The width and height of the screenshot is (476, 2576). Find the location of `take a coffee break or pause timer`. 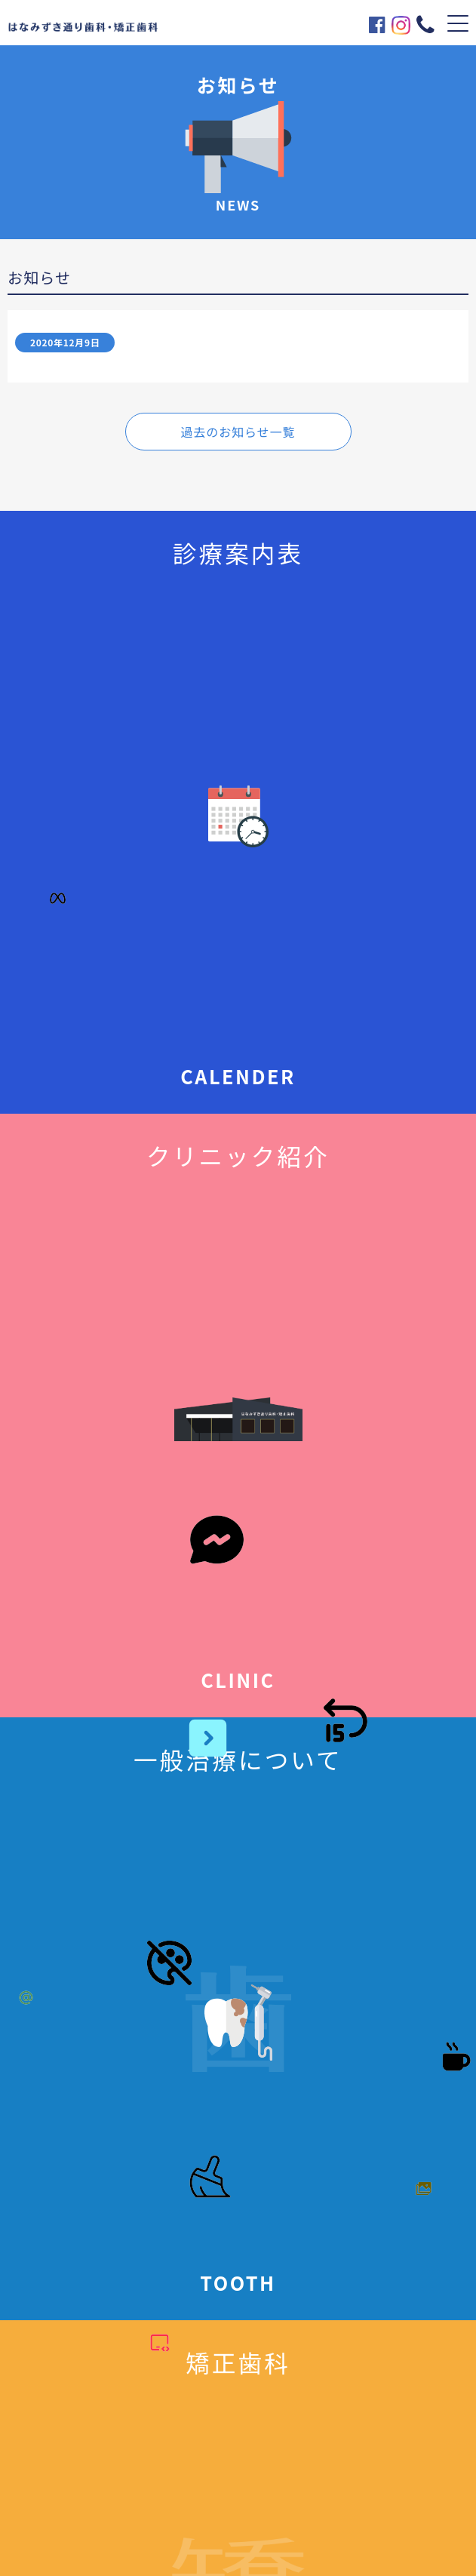

take a coffee break or pause timer is located at coordinates (455, 2057).